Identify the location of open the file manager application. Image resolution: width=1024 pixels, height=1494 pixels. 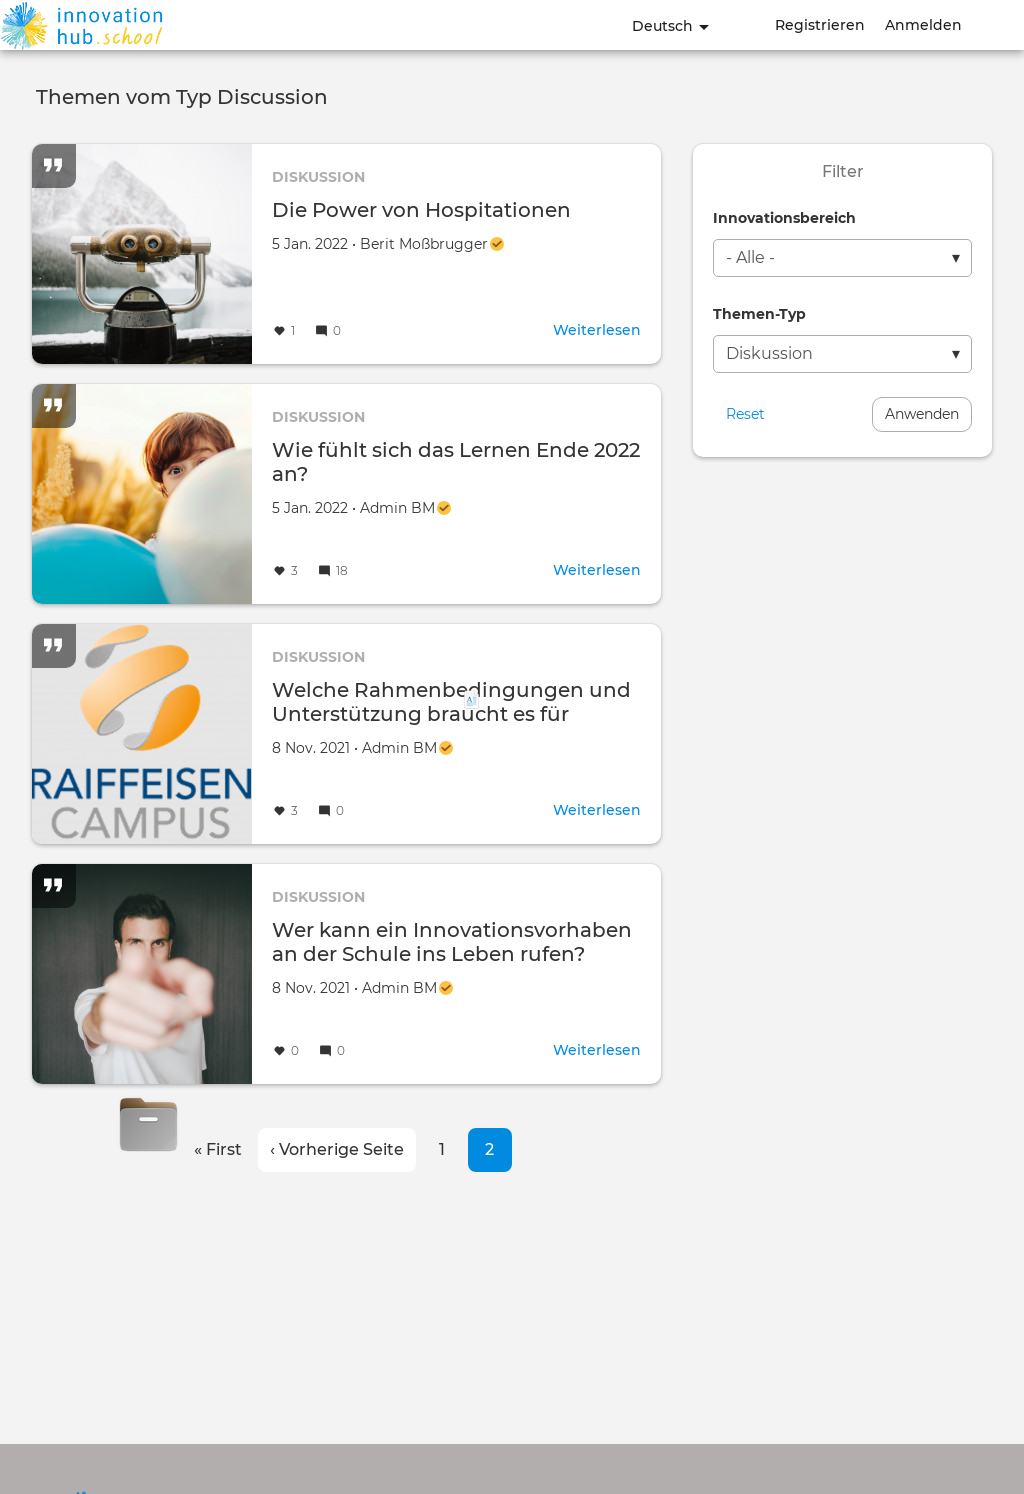
(148, 1124).